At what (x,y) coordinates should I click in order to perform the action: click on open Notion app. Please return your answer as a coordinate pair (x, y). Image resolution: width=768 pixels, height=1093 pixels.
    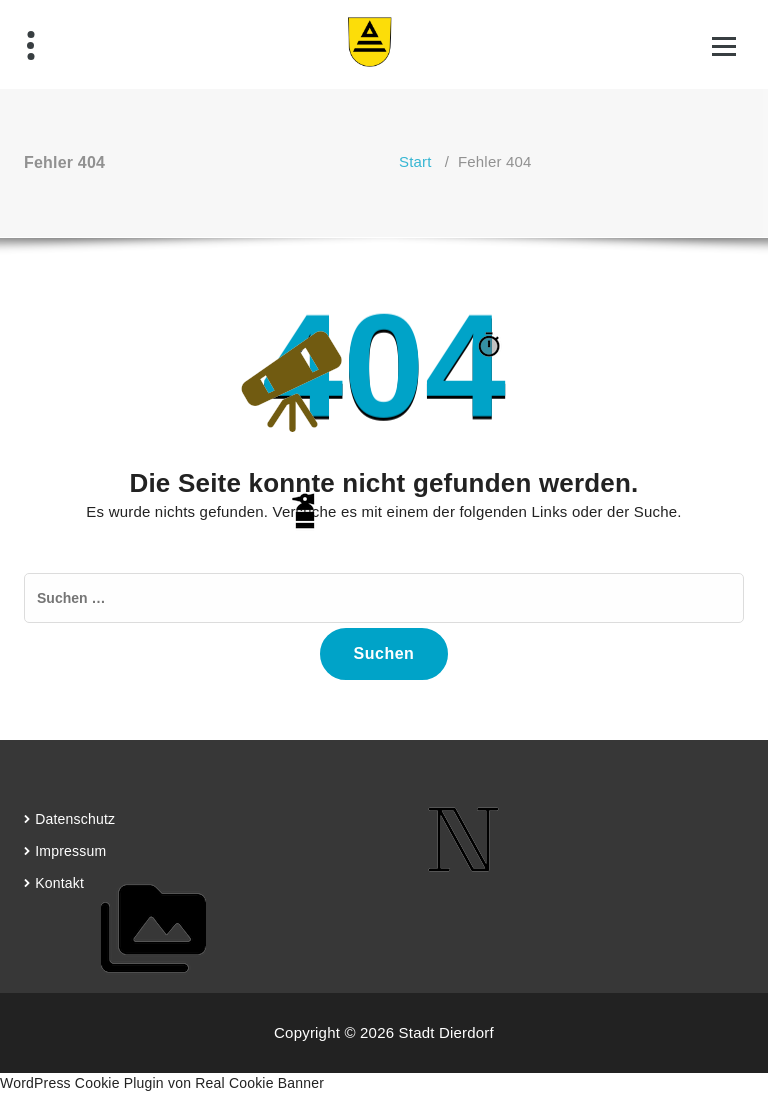
    Looking at the image, I should click on (463, 839).